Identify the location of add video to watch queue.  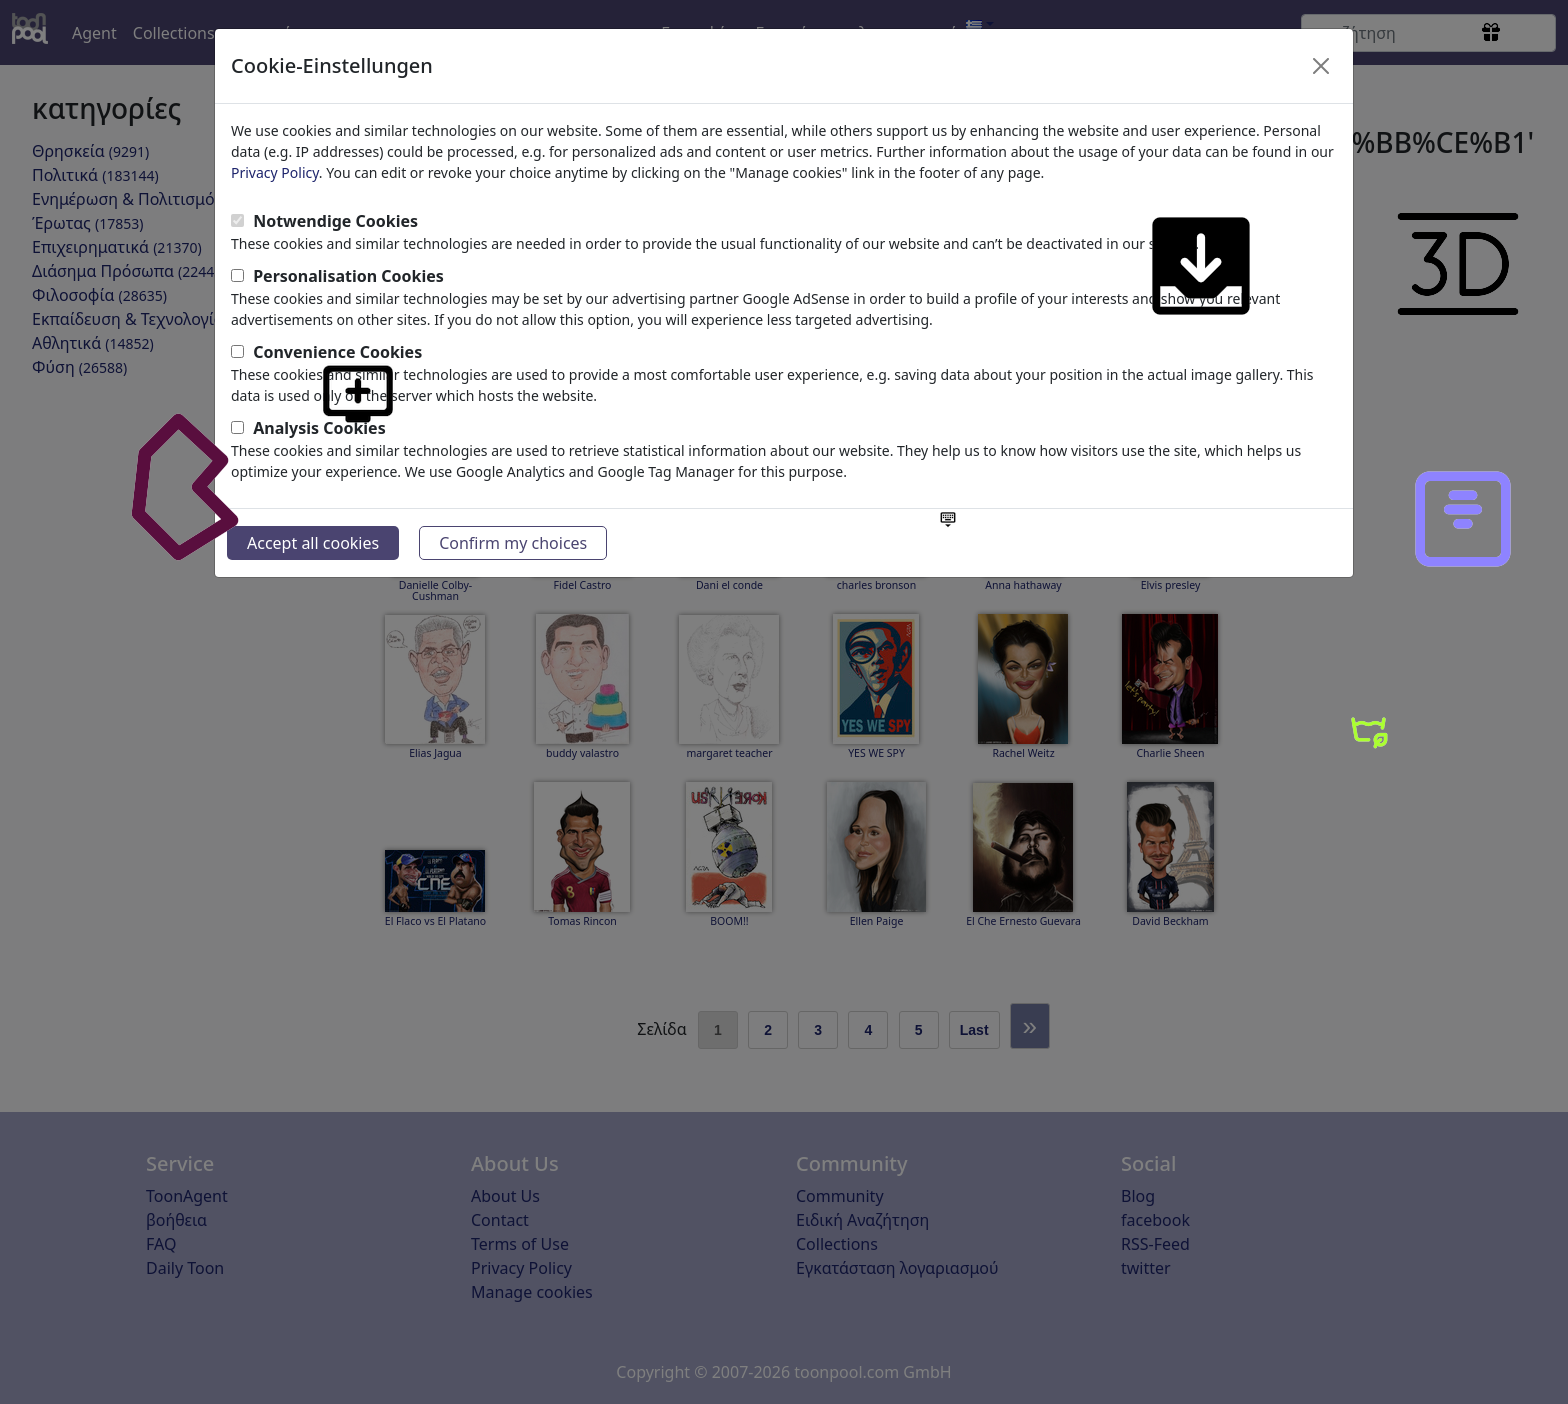
(358, 394).